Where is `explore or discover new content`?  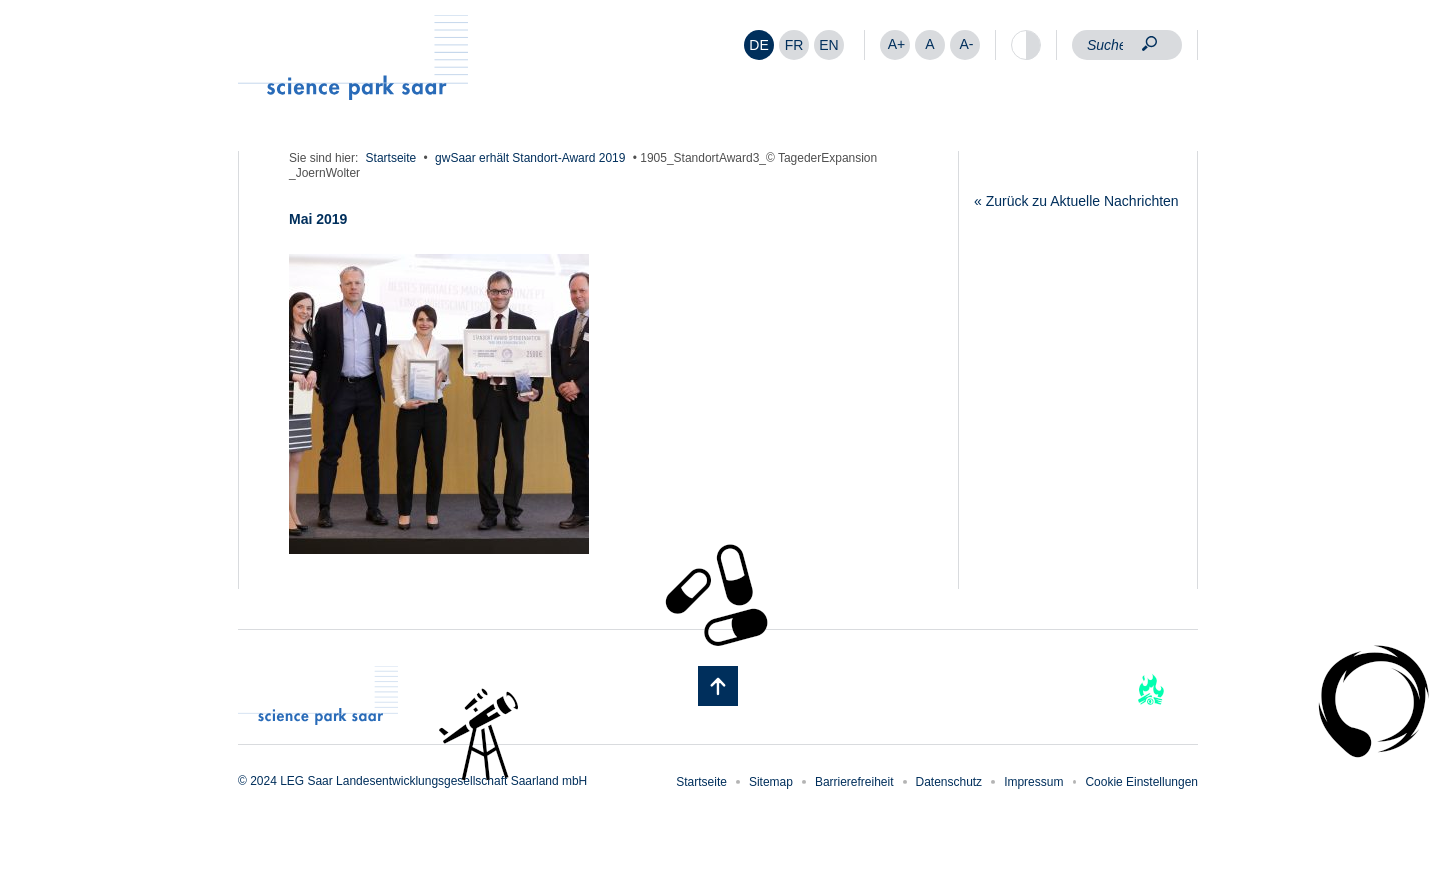 explore or discover new content is located at coordinates (478, 734).